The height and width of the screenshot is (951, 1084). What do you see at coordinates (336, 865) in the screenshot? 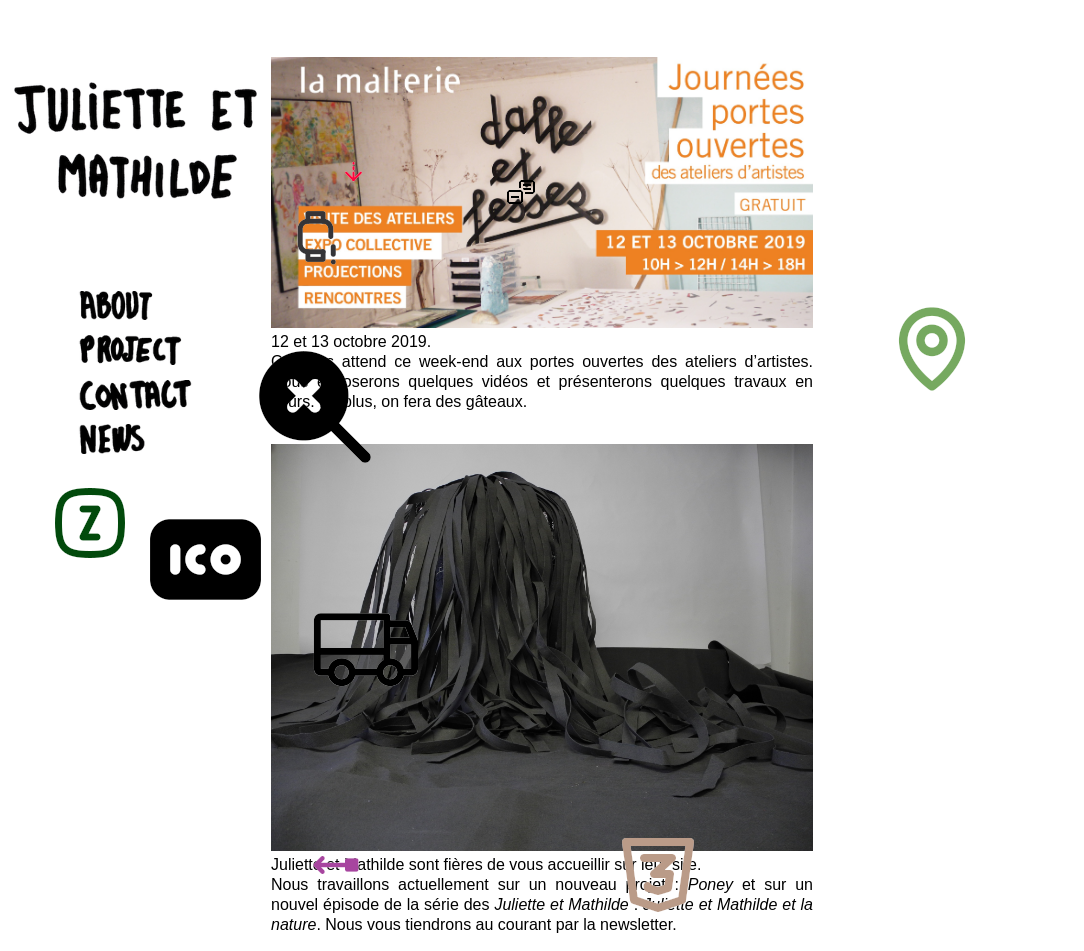
I see `go back to previous screen` at bounding box center [336, 865].